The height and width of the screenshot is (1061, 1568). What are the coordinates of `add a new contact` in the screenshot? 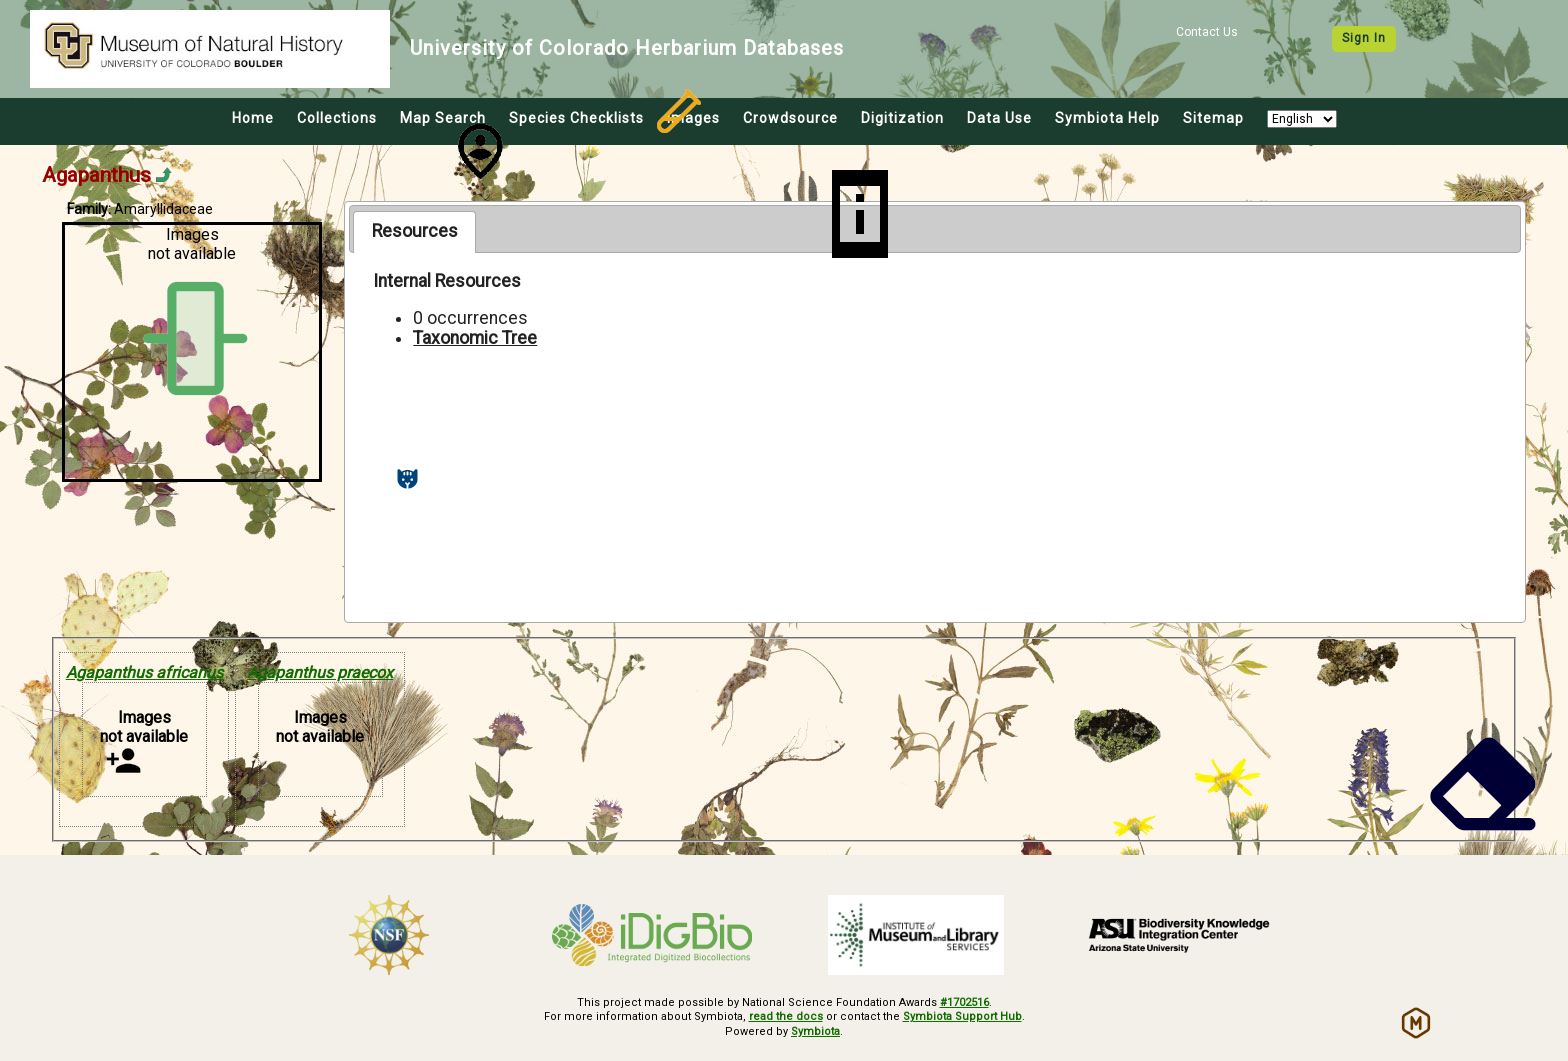 It's located at (123, 760).